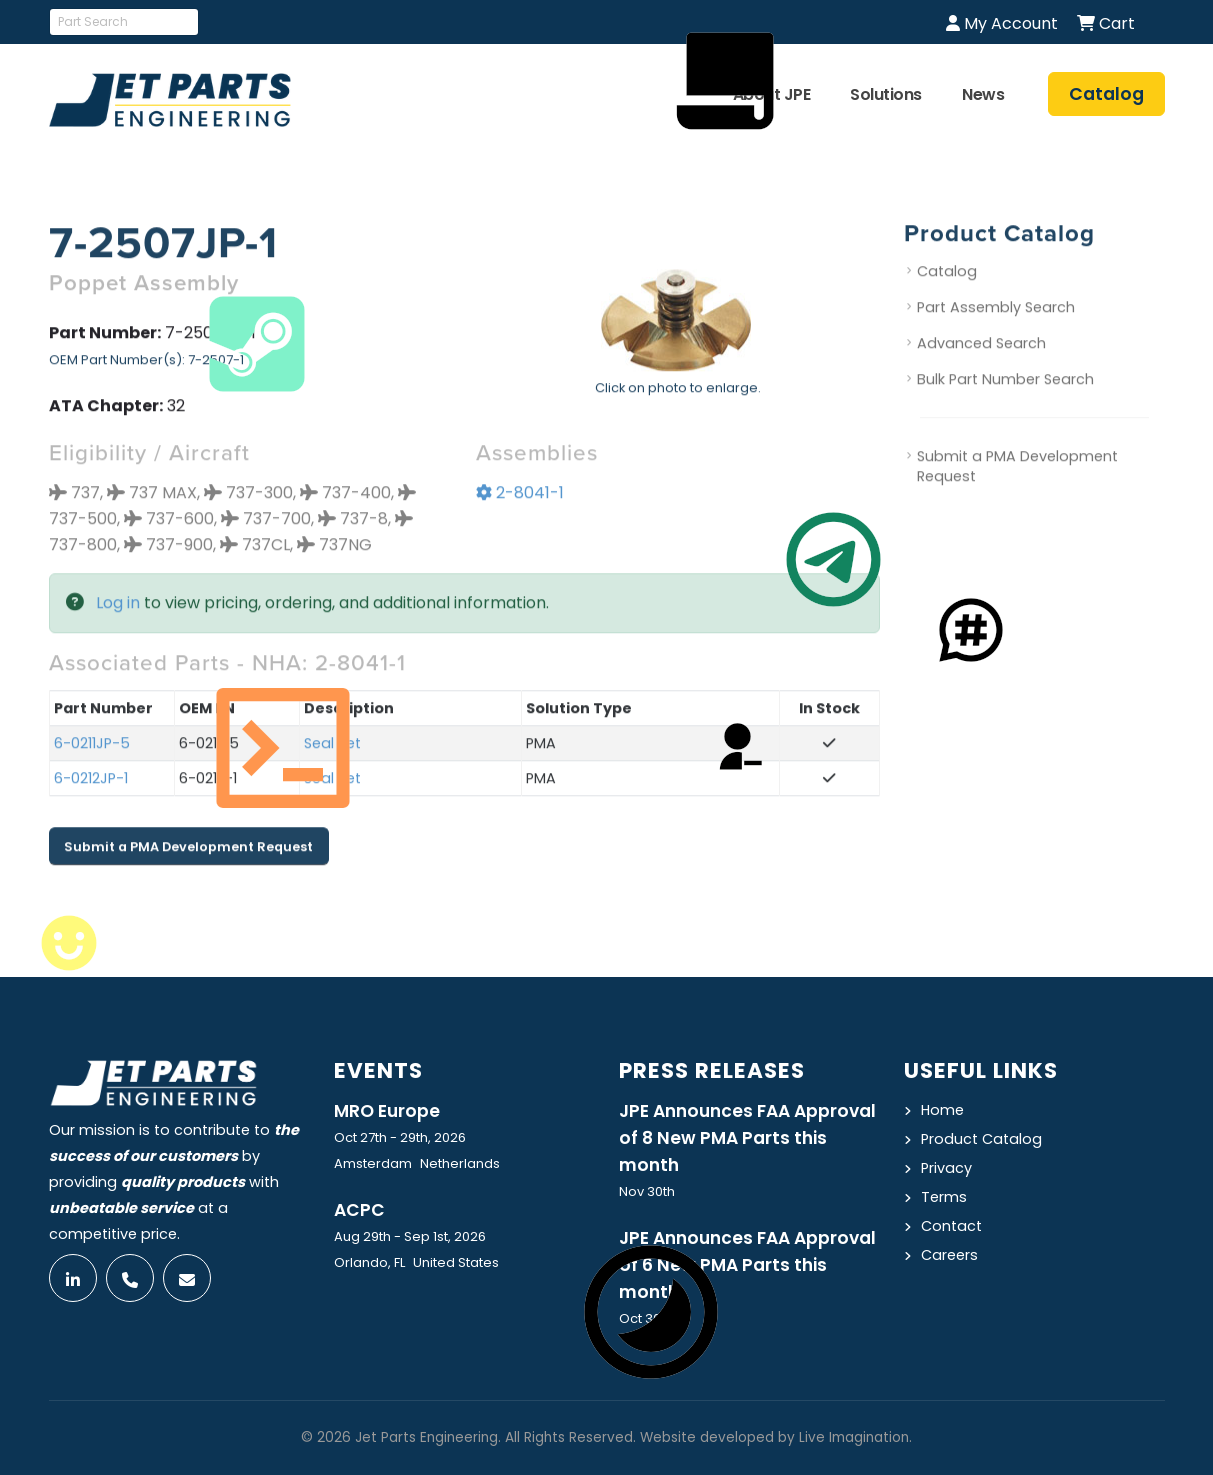 The width and height of the screenshot is (1213, 1475). What do you see at coordinates (257, 344) in the screenshot?
I see `open Steam application` at bounding box center [257, 344].